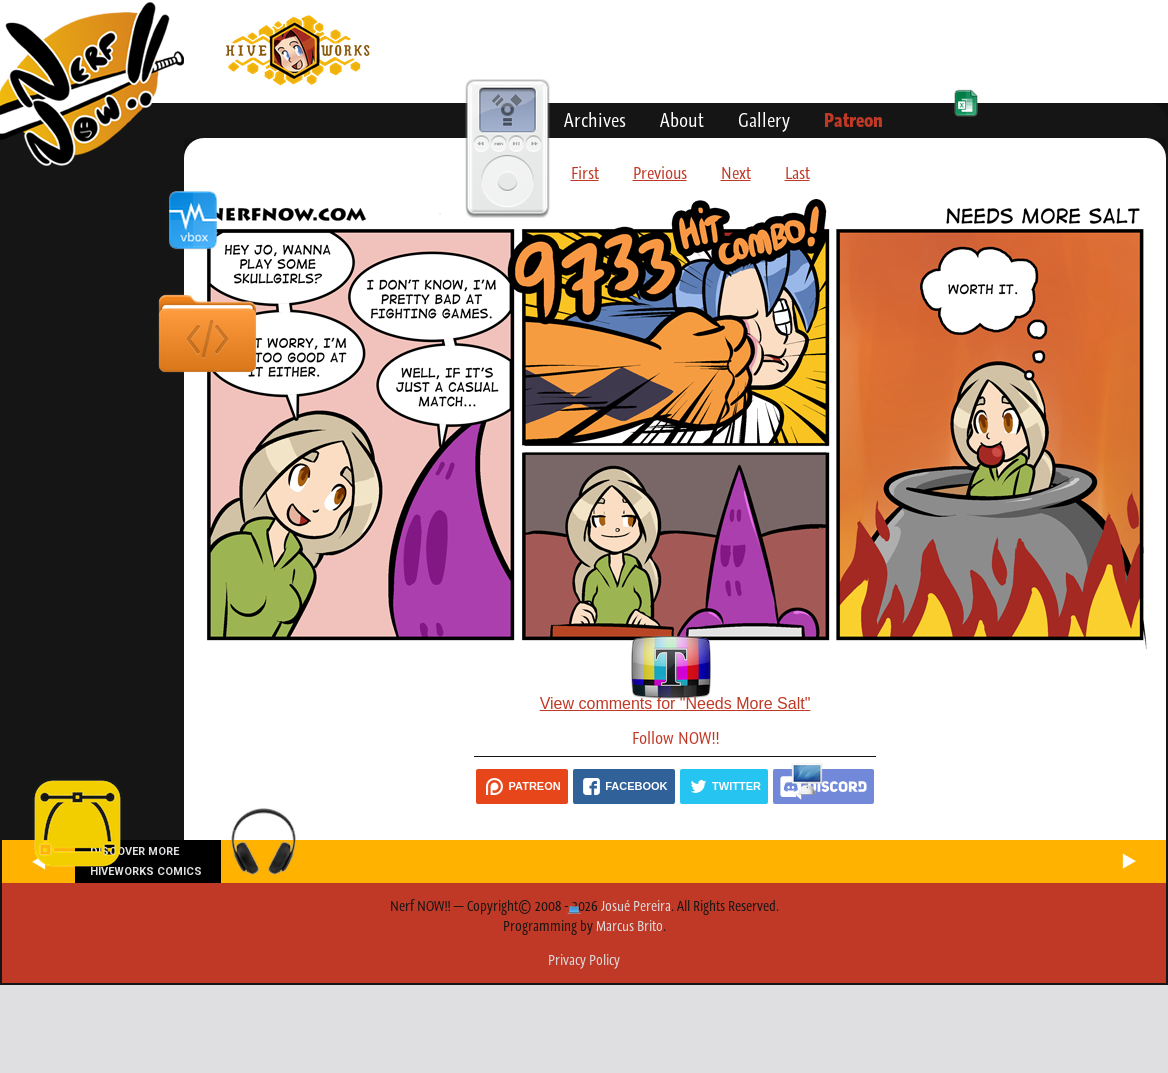 The image size is (1168, 1073). I want to click on access shape style library in iMovie, so click(77, 823).